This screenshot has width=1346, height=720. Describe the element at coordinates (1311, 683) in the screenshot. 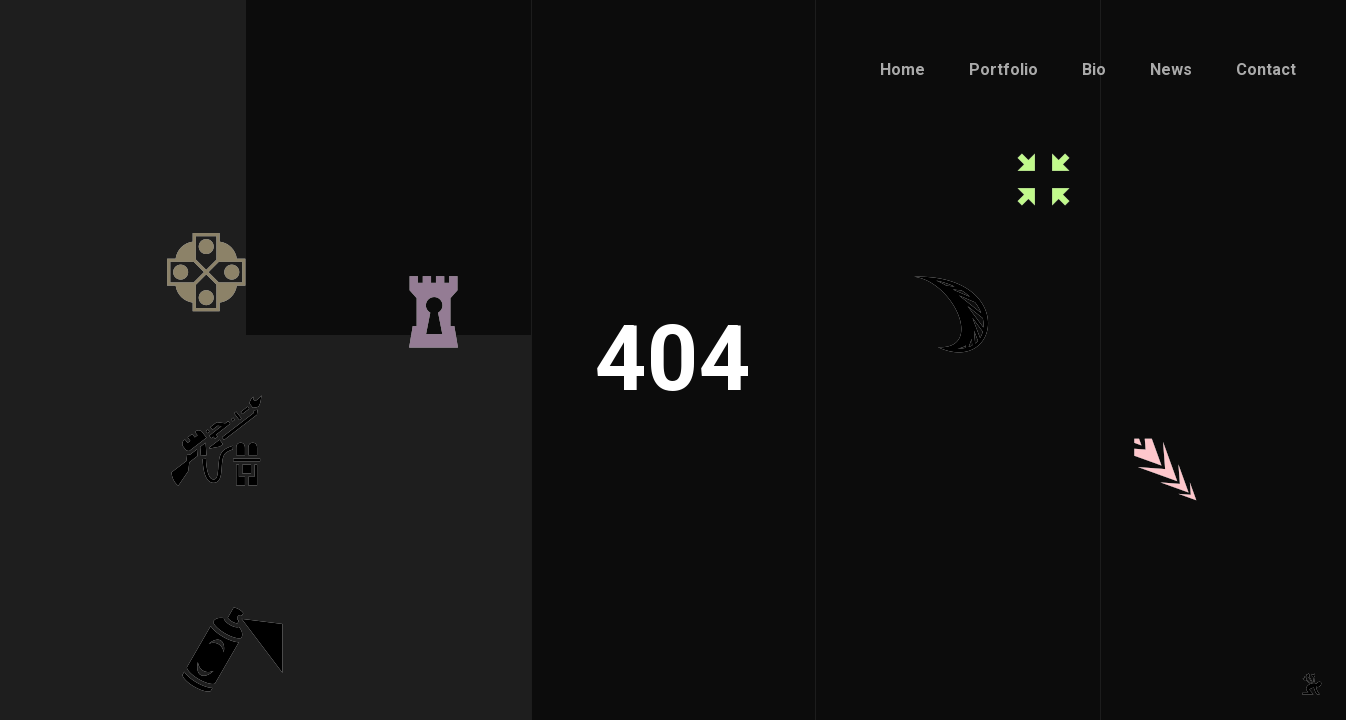

I see `indicates defeated enemy or fallen character` at that location.